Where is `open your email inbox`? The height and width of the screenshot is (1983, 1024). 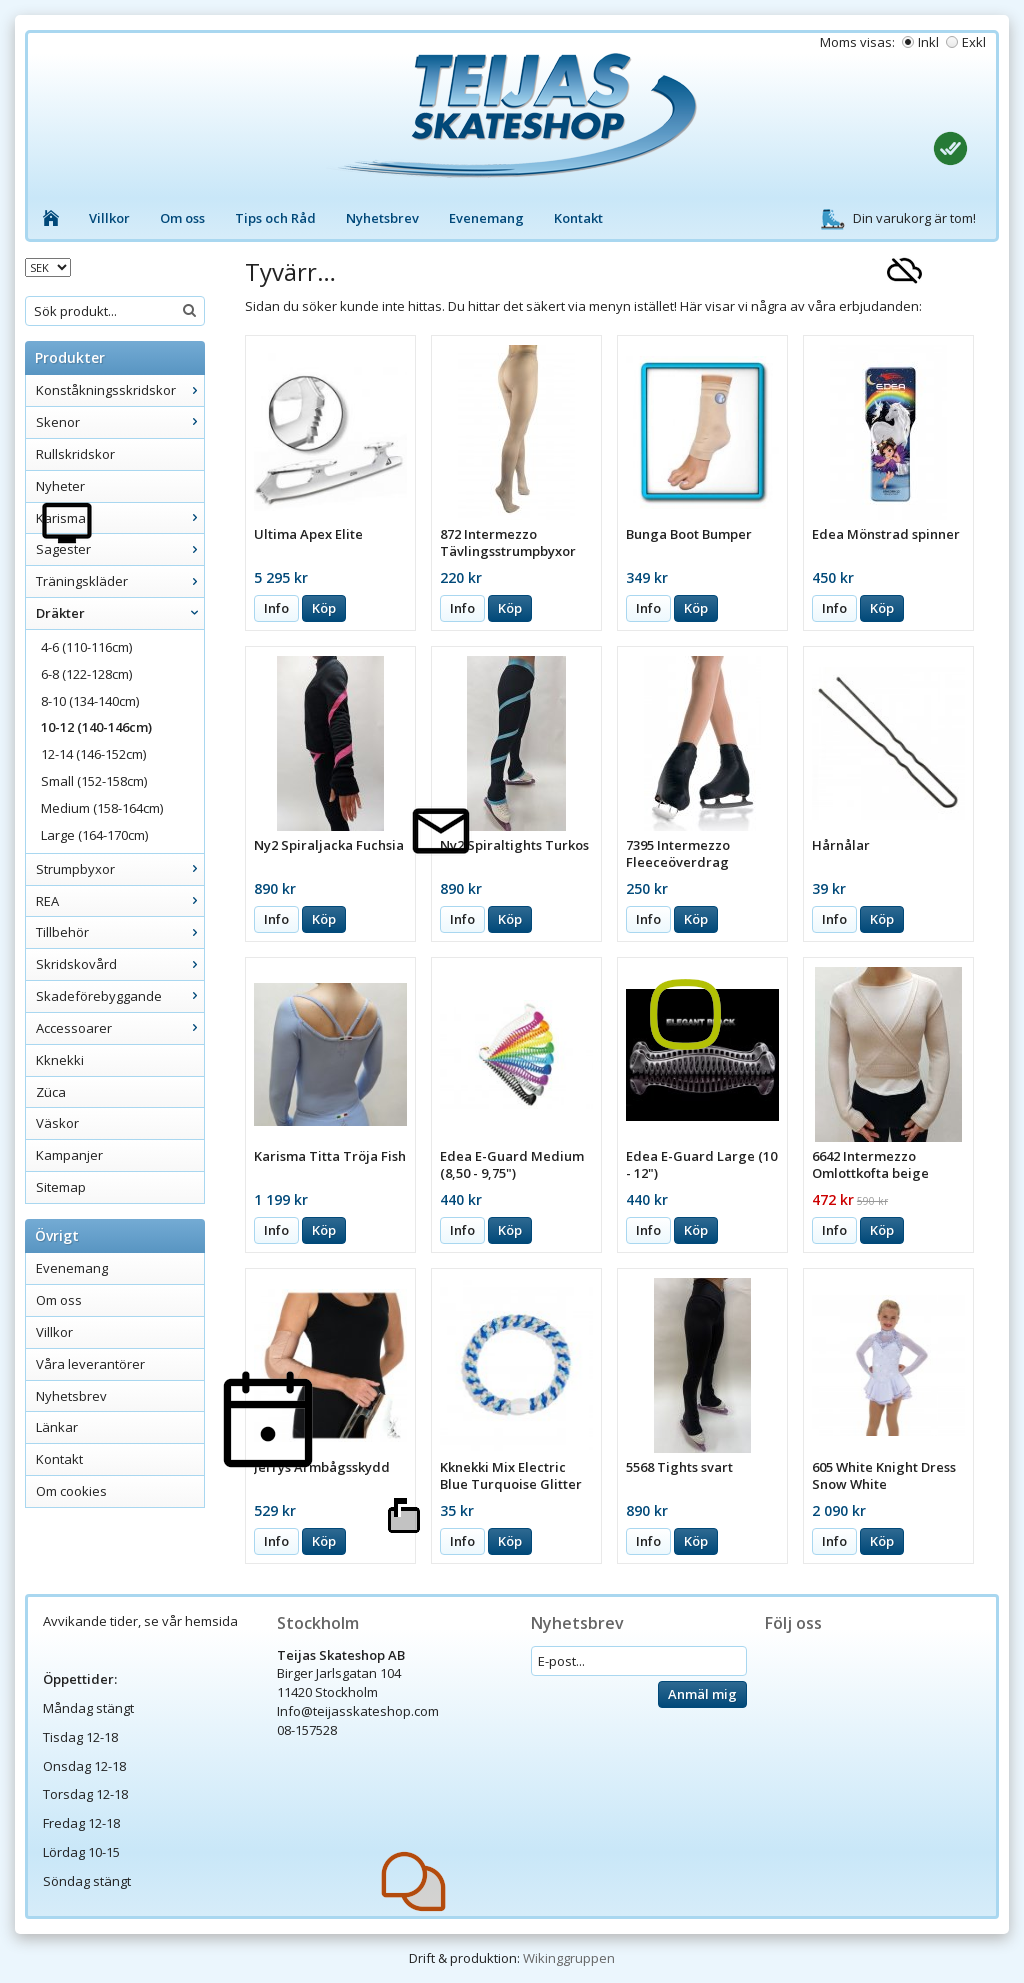
open your email inbox is located at coordinates (441, 831).